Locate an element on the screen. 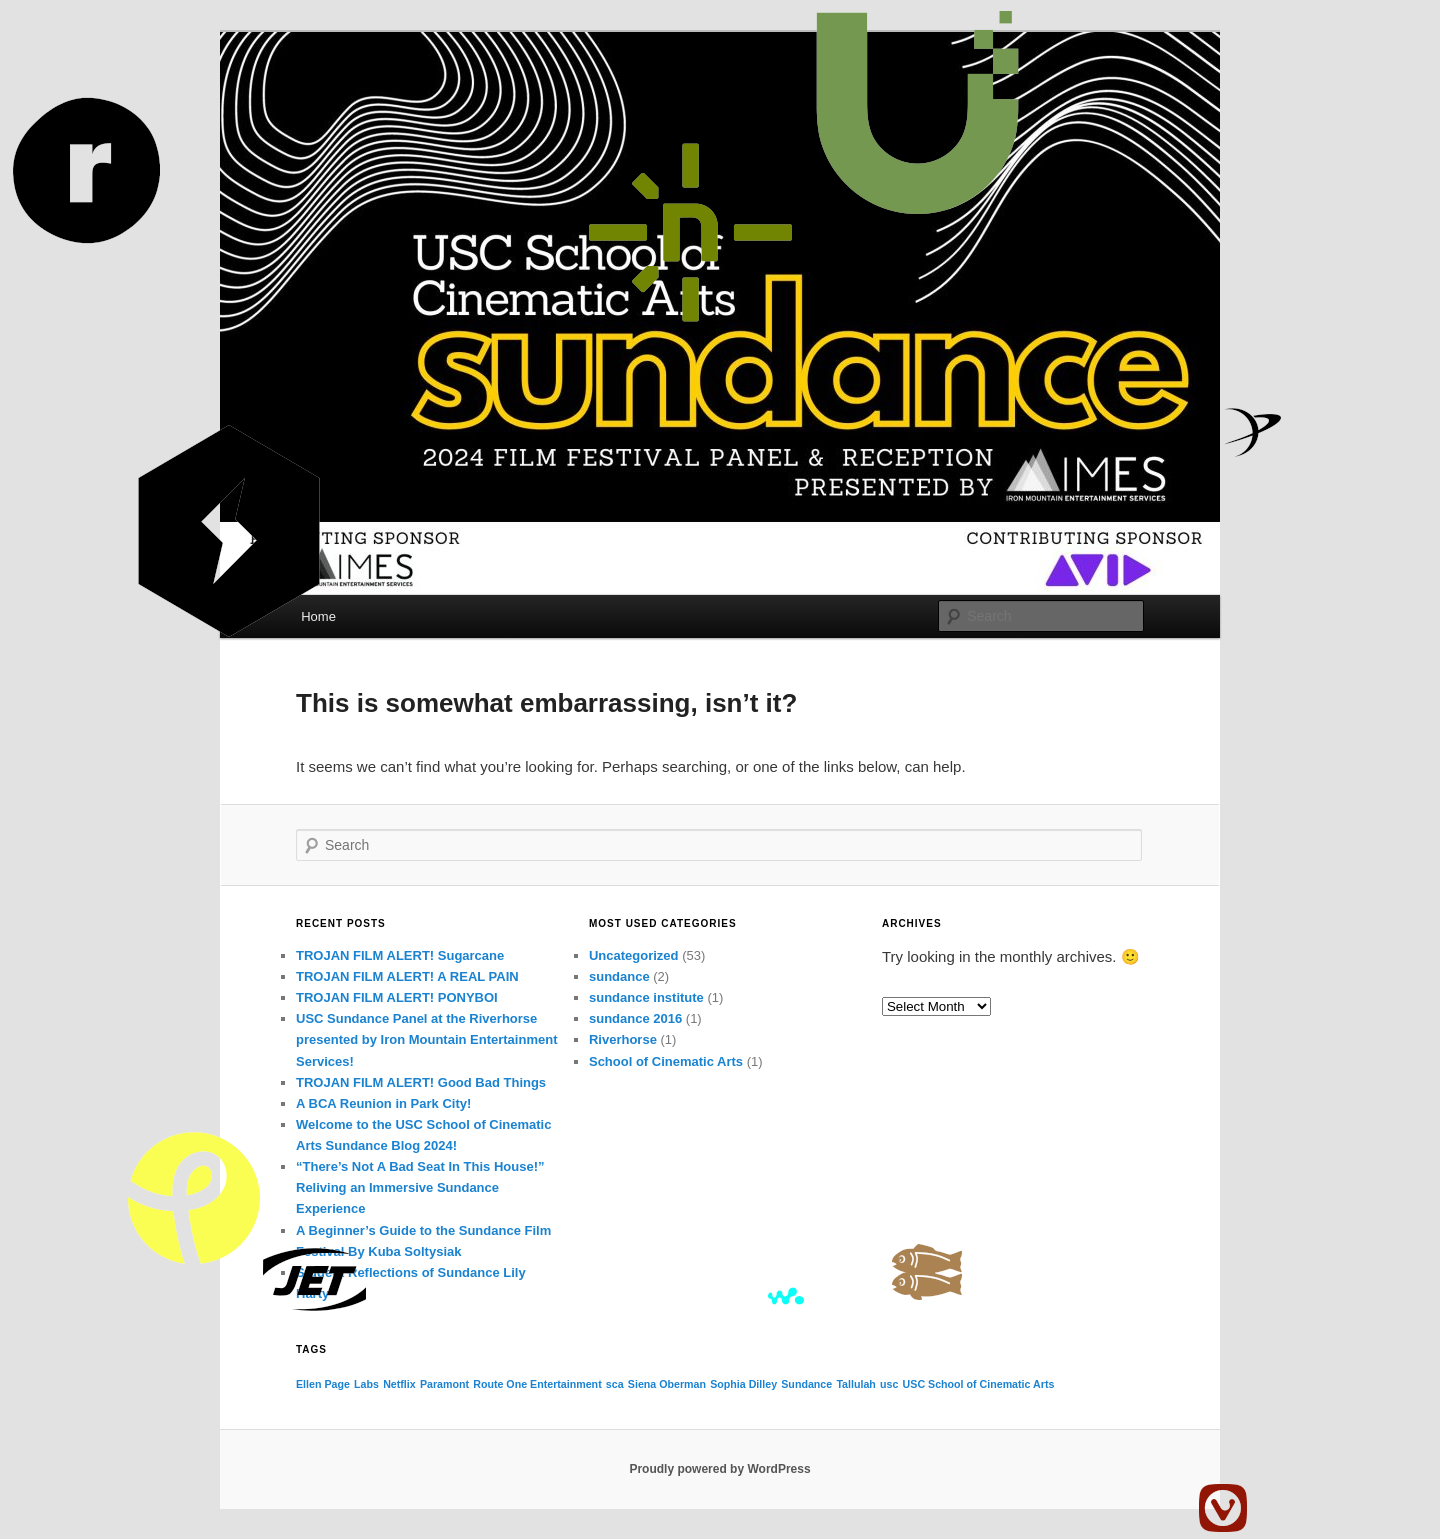  ubiquiti networks company logo is located at coordinates (917, 112).